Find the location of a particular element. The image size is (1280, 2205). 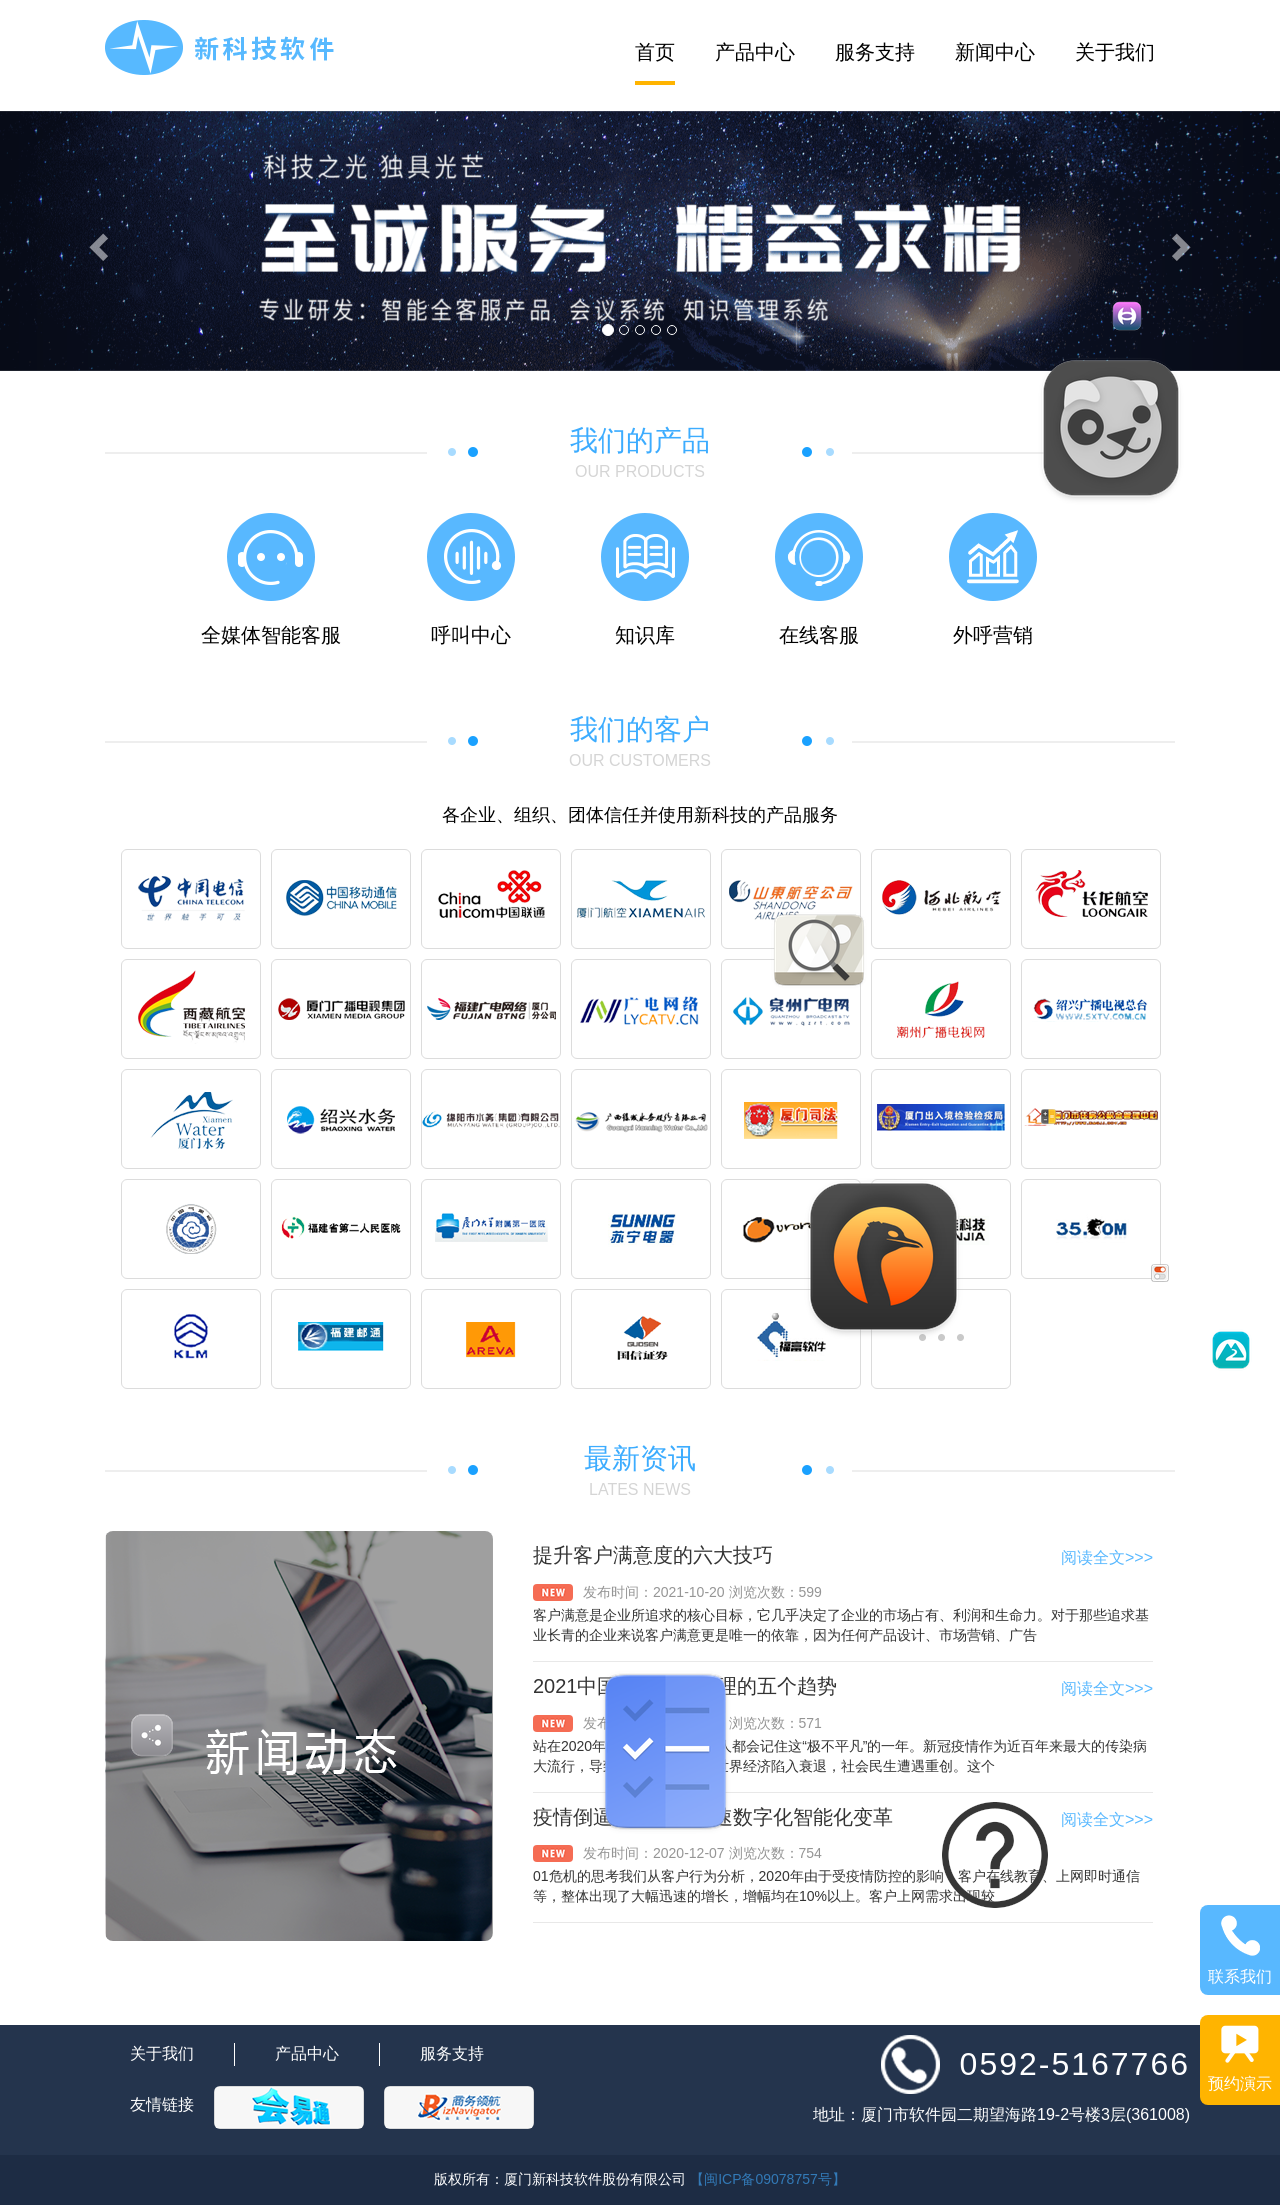

open the calculator app is located at coordinates (1048, 1116).